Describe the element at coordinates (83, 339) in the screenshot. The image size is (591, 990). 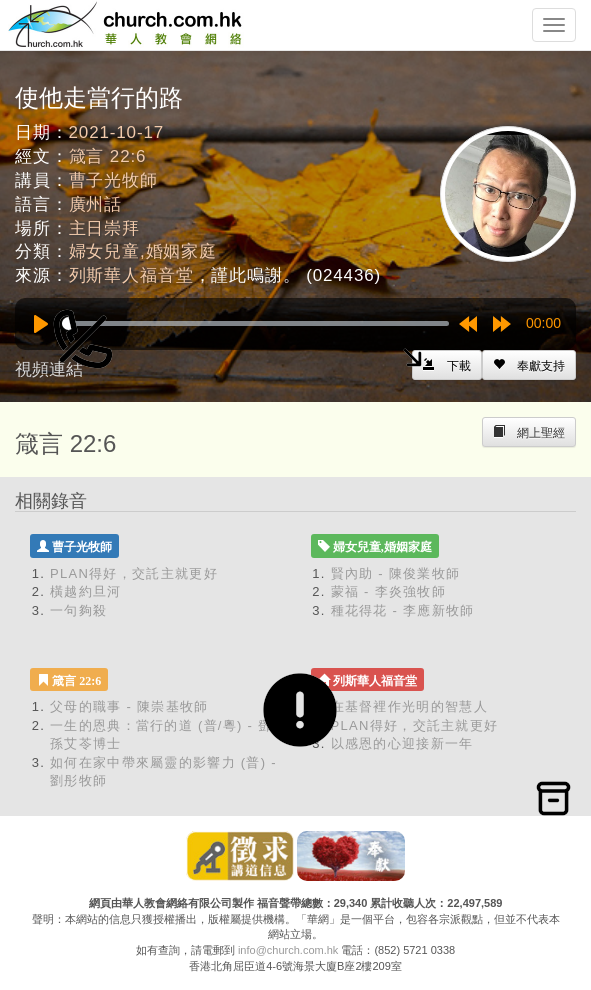
I see `mute or disable incoming calls` at that location.